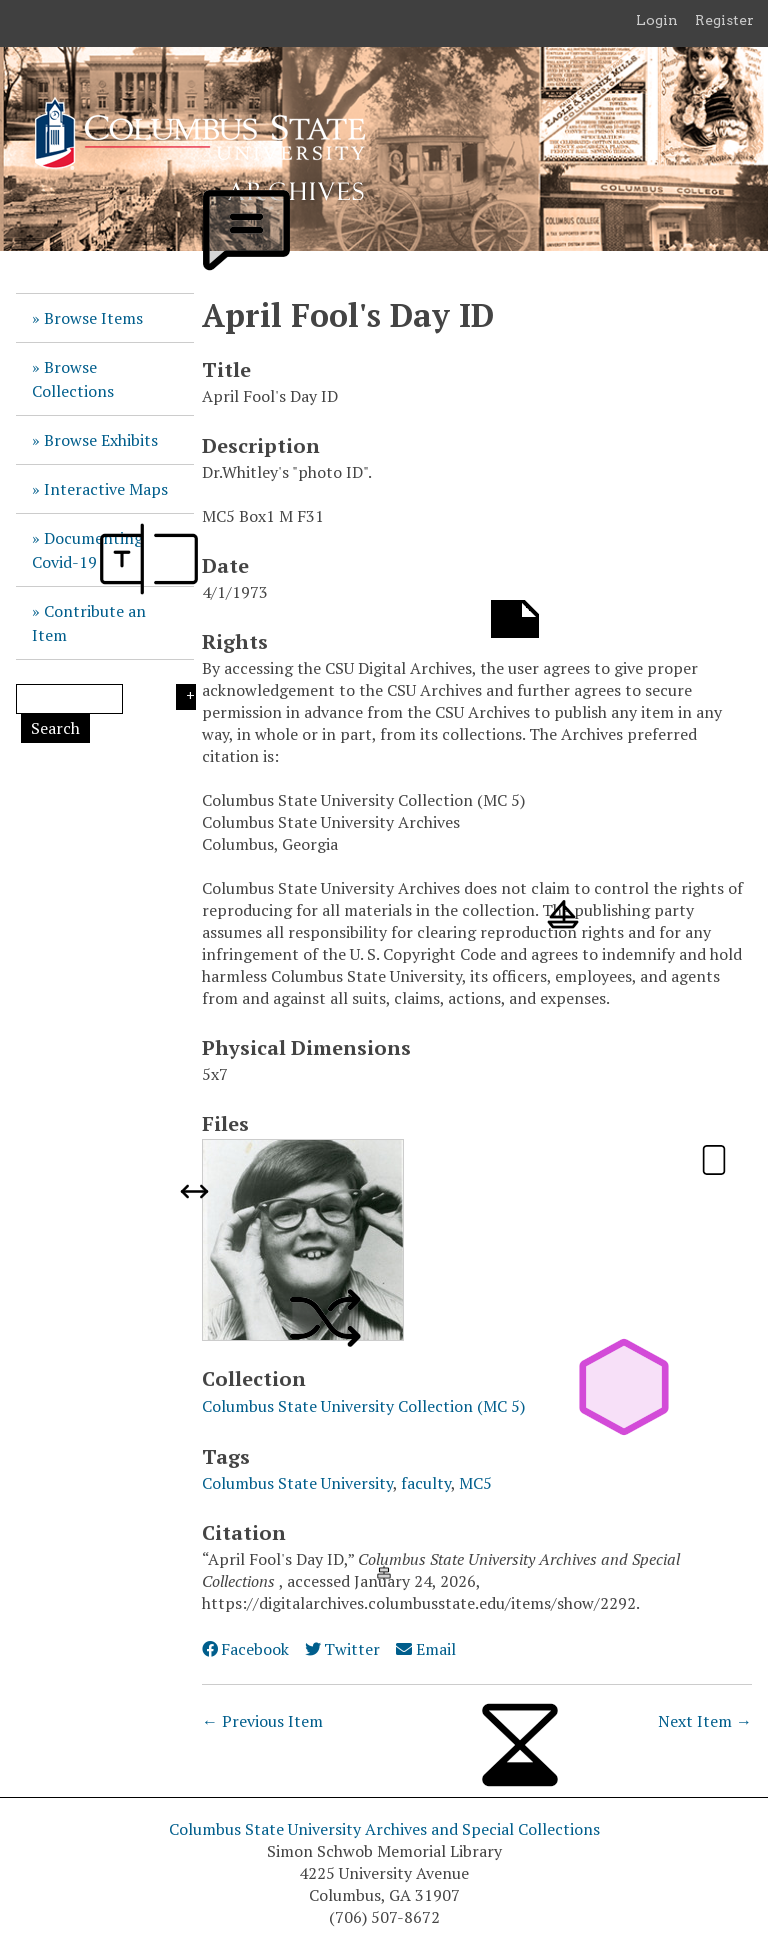  Describe the element at coordinates (246, 223) in the screenshot. I see `open chat or messaging` at that location.